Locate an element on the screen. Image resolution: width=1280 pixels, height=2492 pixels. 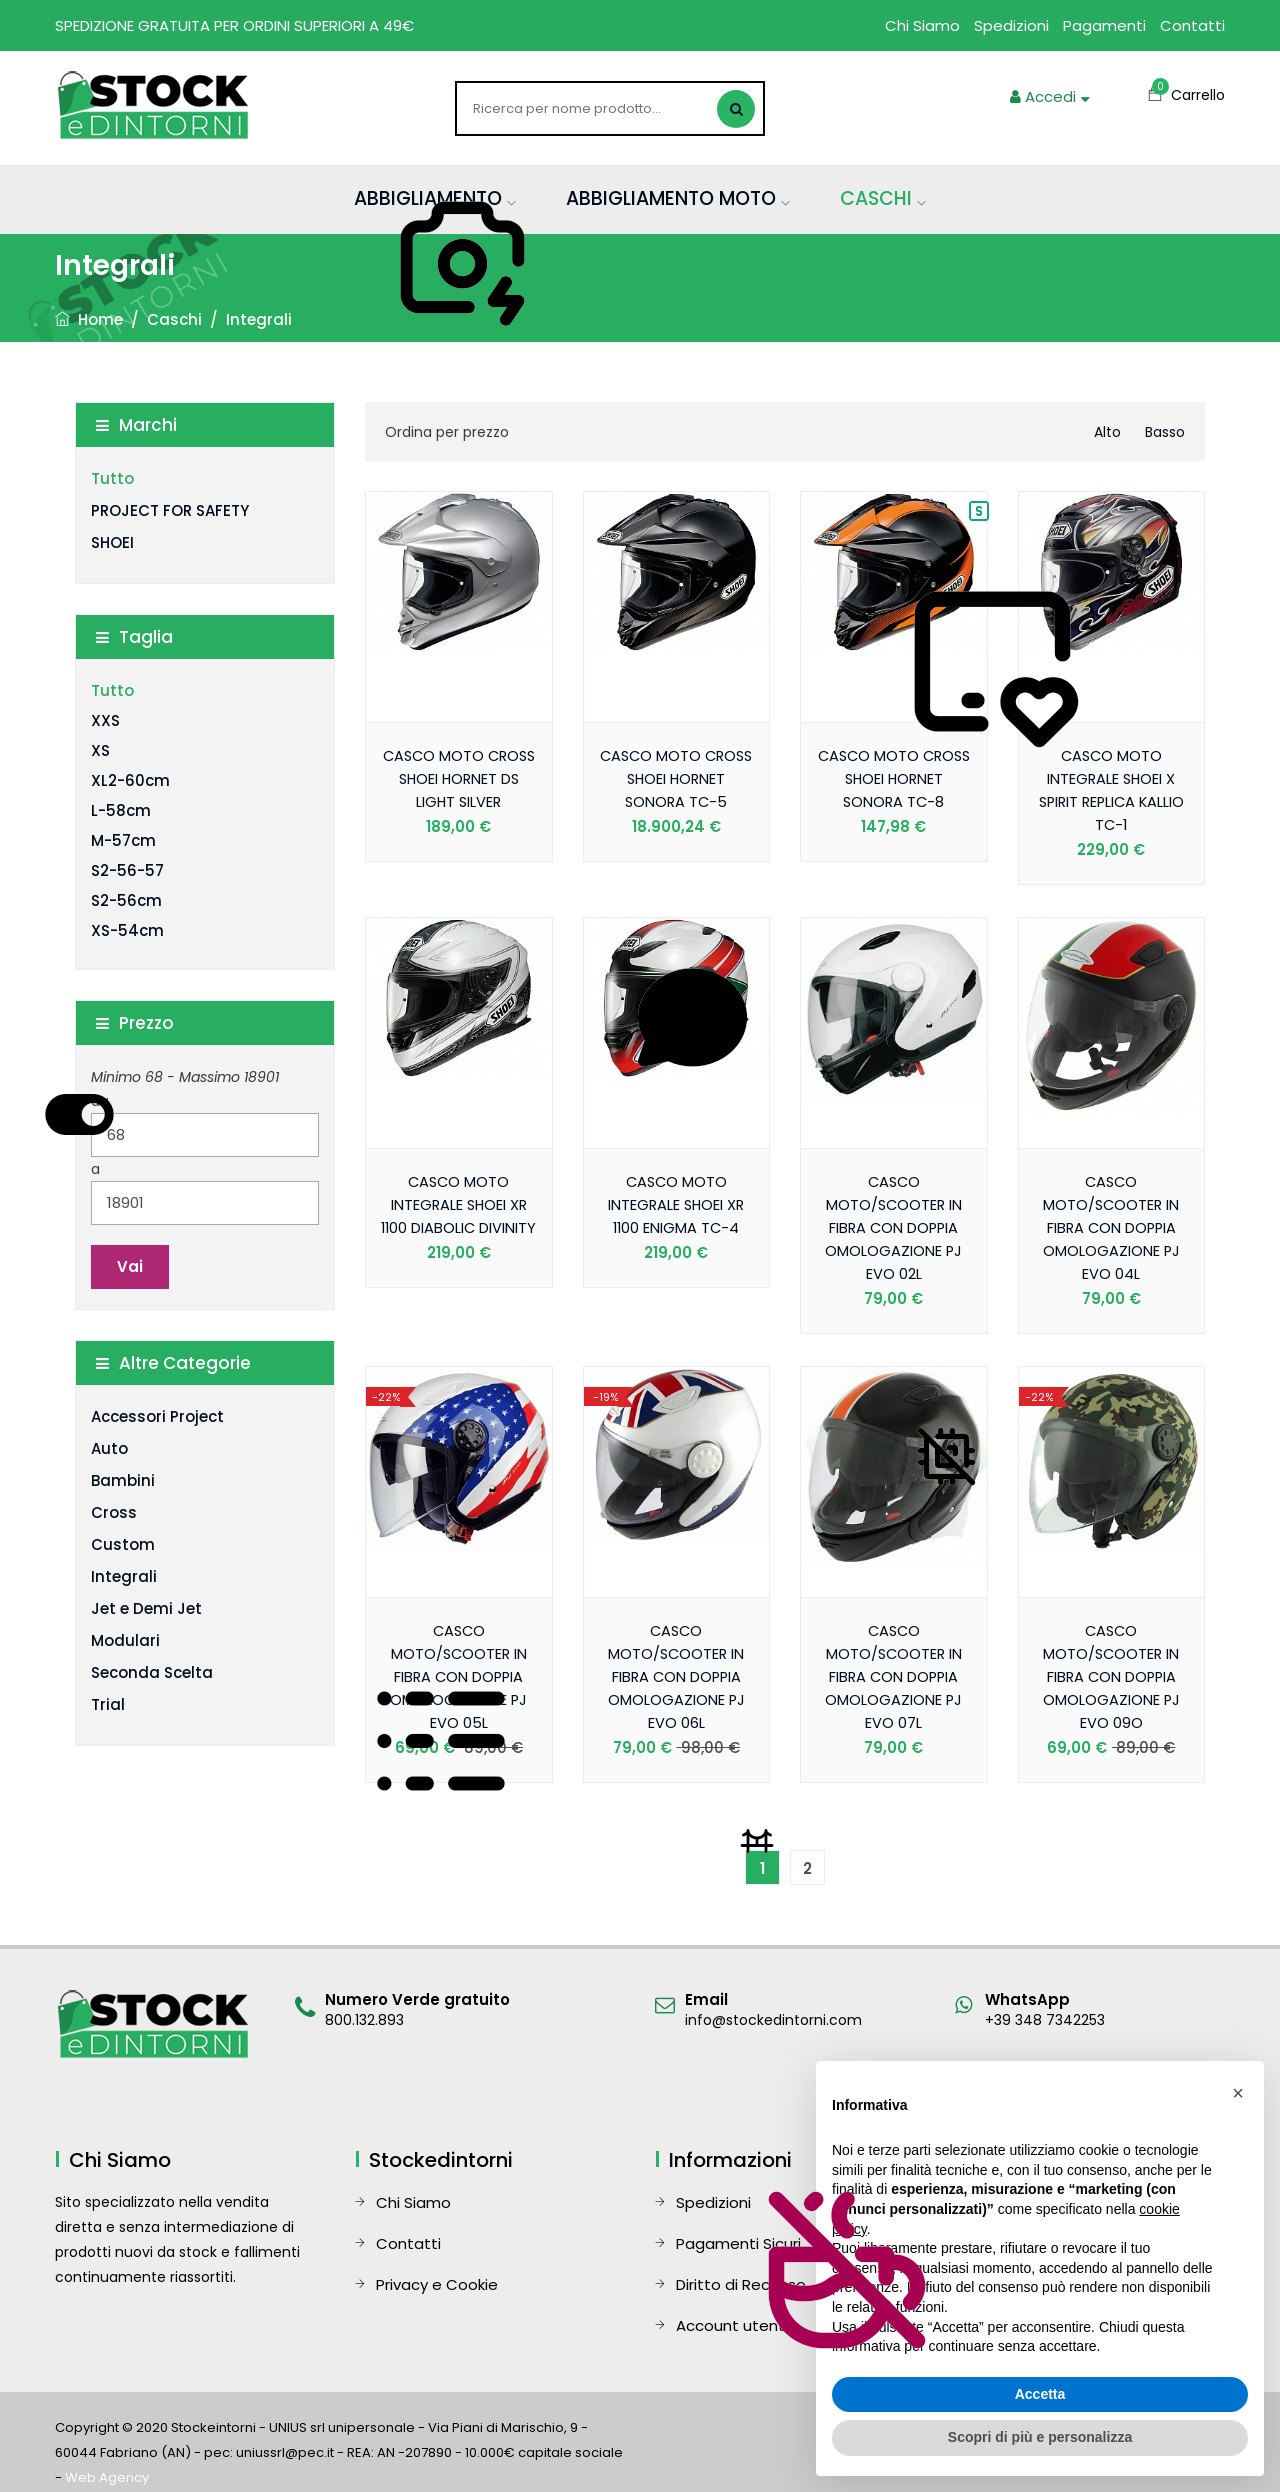
indicates processor or CPU is disabled is located at coordinates (946, 1456).